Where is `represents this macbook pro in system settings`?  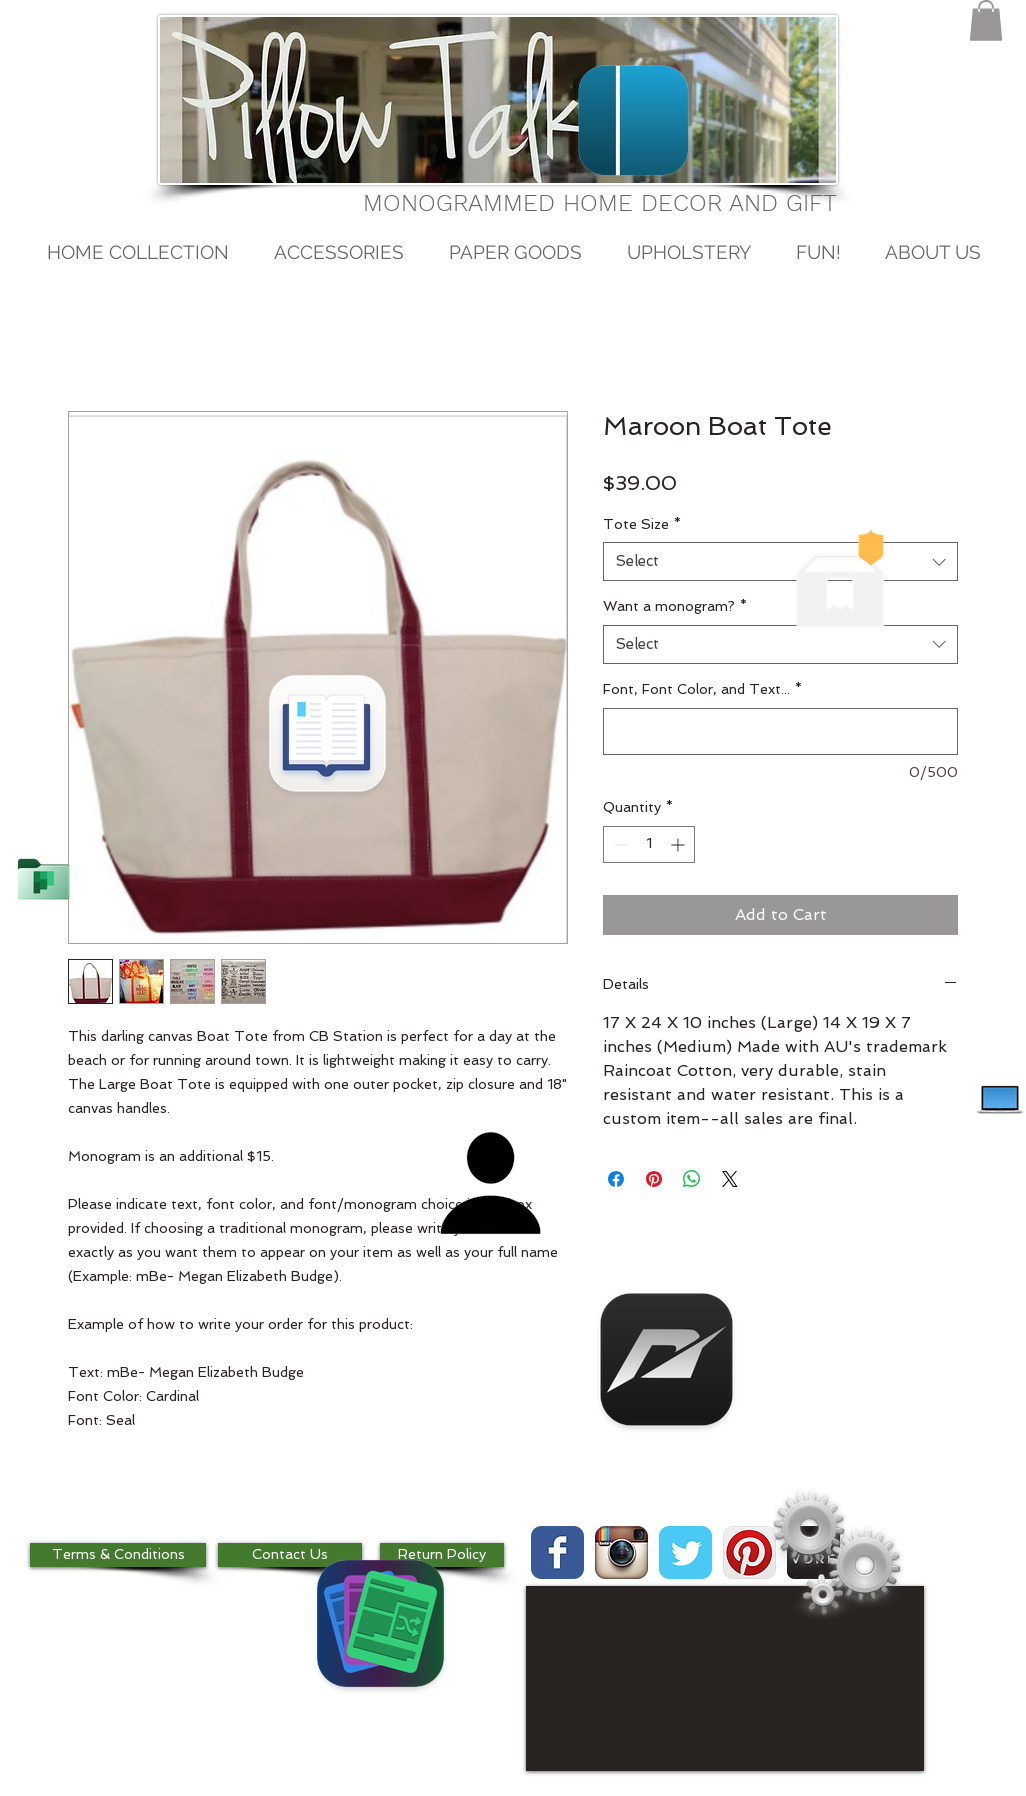 represents this macbook pro in system settings is located at coordinates (1000, 1099).